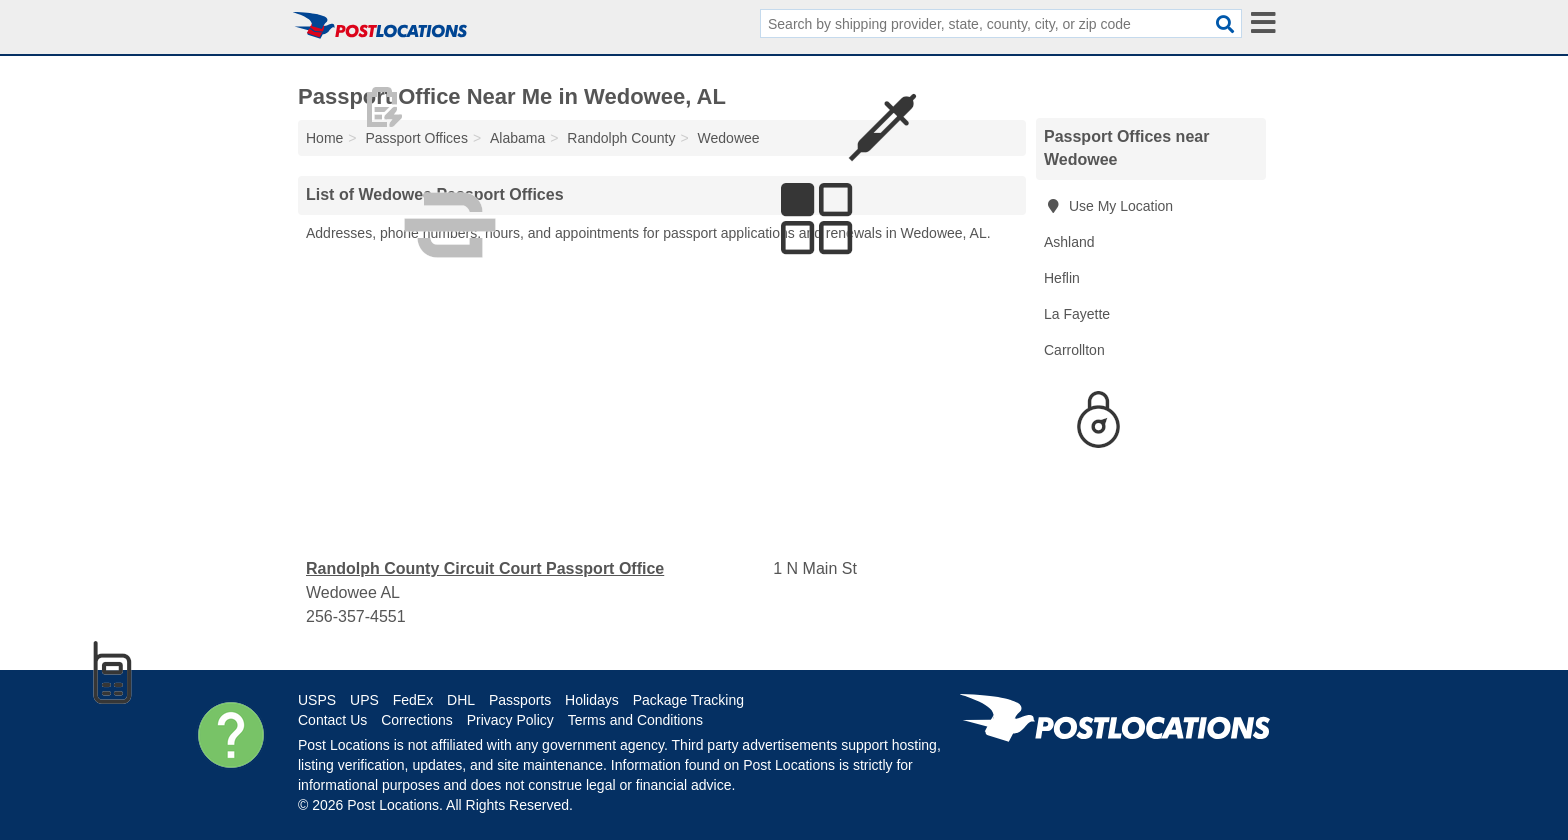 The image size is (1568, 840). Describe the element at coordinates (231, 735) in the screenshot. I see `indicates unknown or unrecognized file status` at that location.